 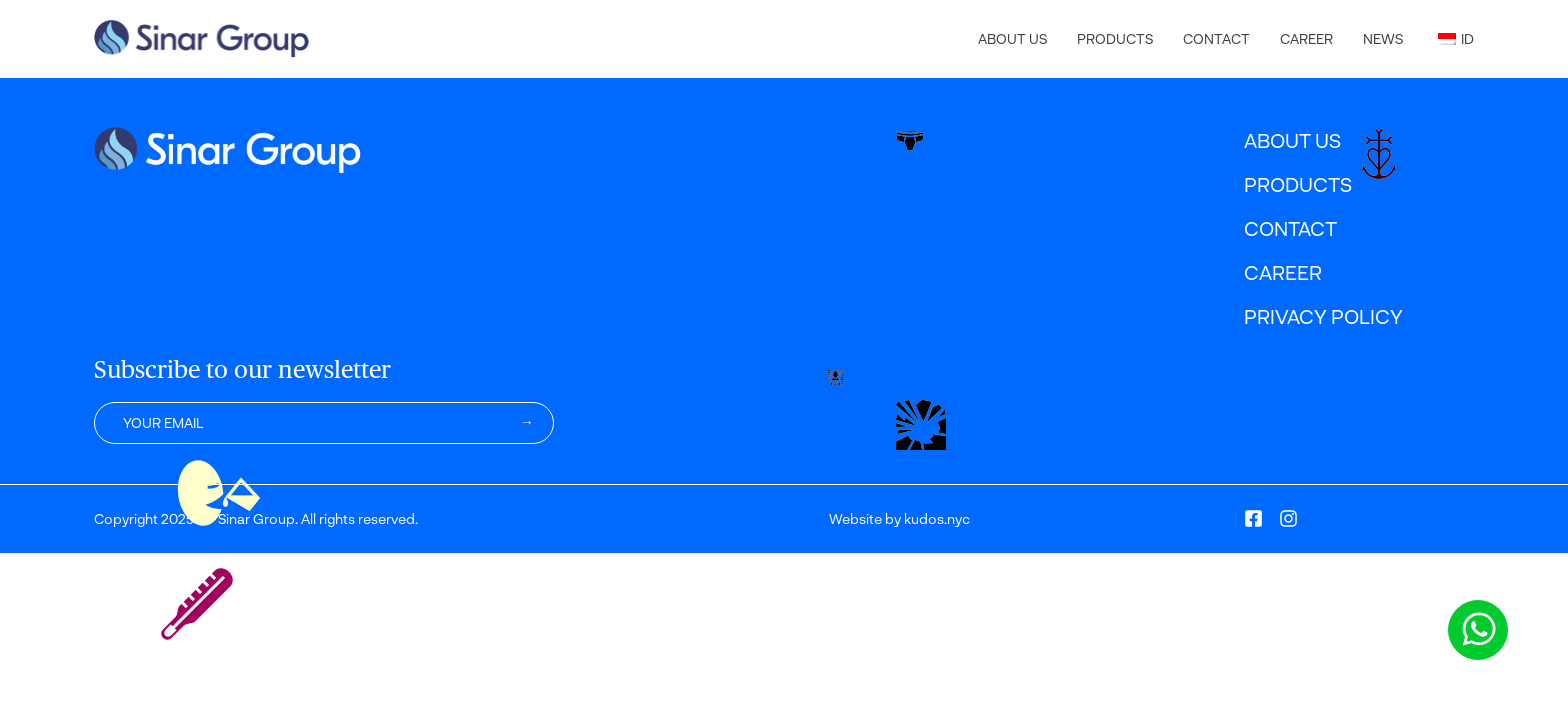 What do you see at coordinates (921, 425) in the screenshot?
I see `indicates a powerful attack or ground-smashing ability` at bounding box center [921, 425].